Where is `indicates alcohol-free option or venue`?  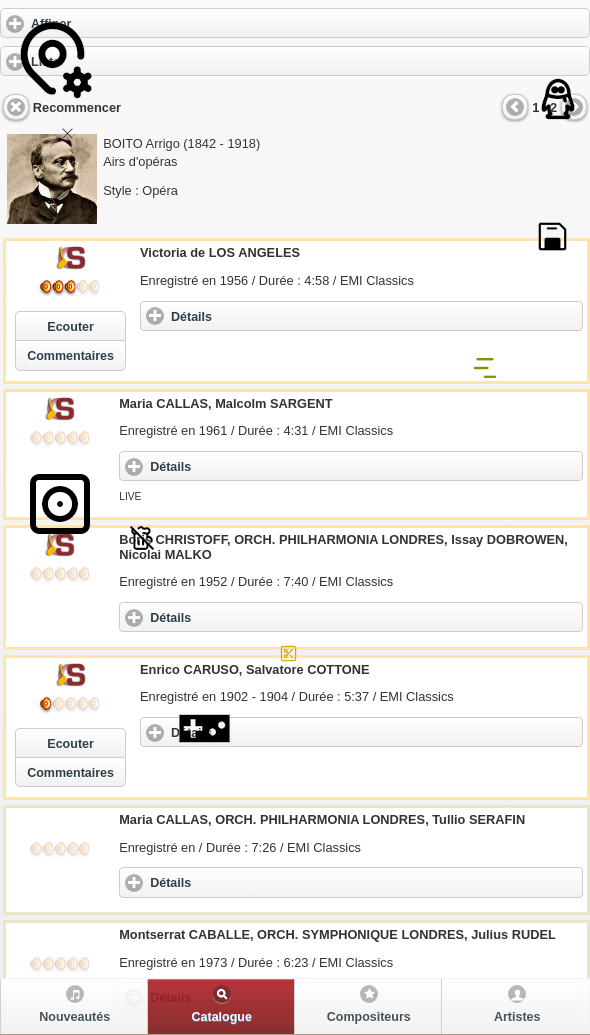
indicates alcohol-free option or venue is located at coordinates (142, 538).